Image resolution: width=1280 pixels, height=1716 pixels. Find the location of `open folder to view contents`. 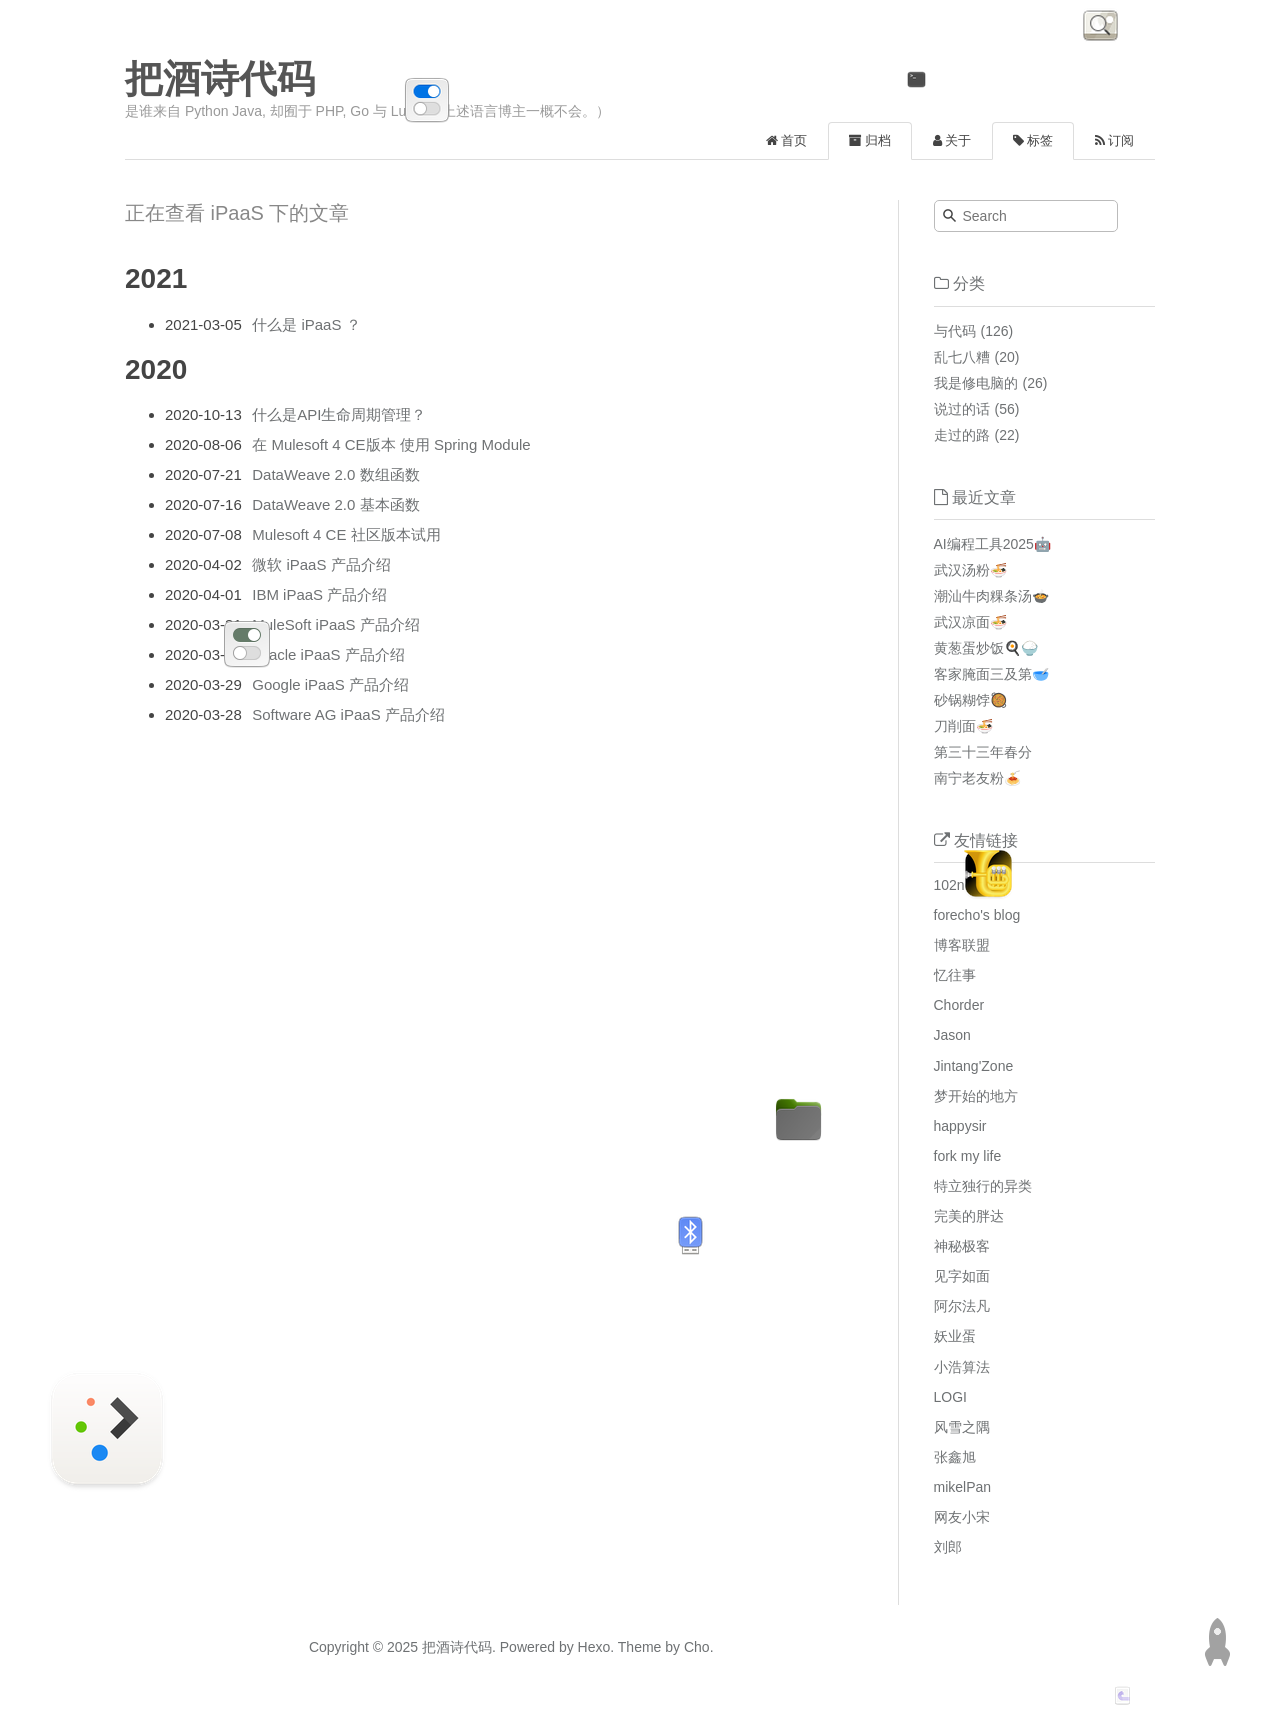

open folder to view contents is located at coordinates (798, 1119).